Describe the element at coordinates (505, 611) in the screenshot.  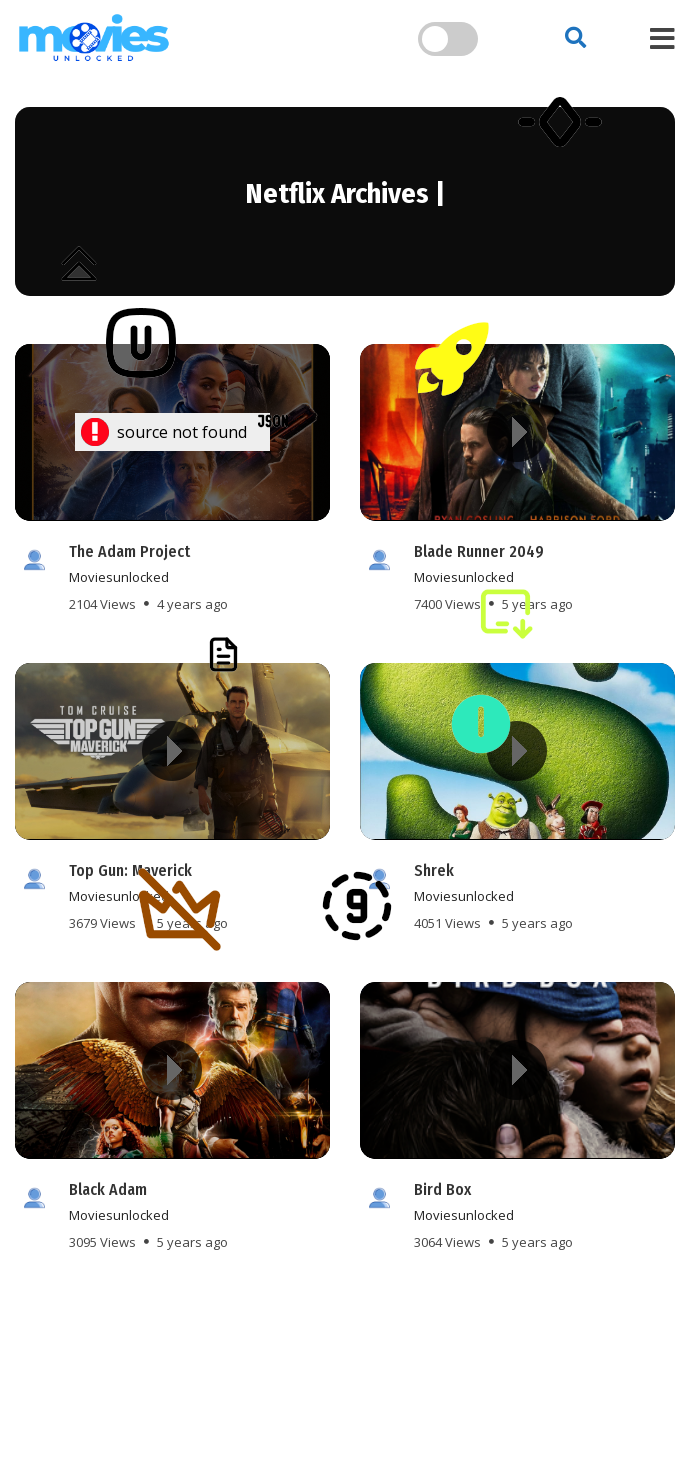
I see `download content to tablet device` at that location.